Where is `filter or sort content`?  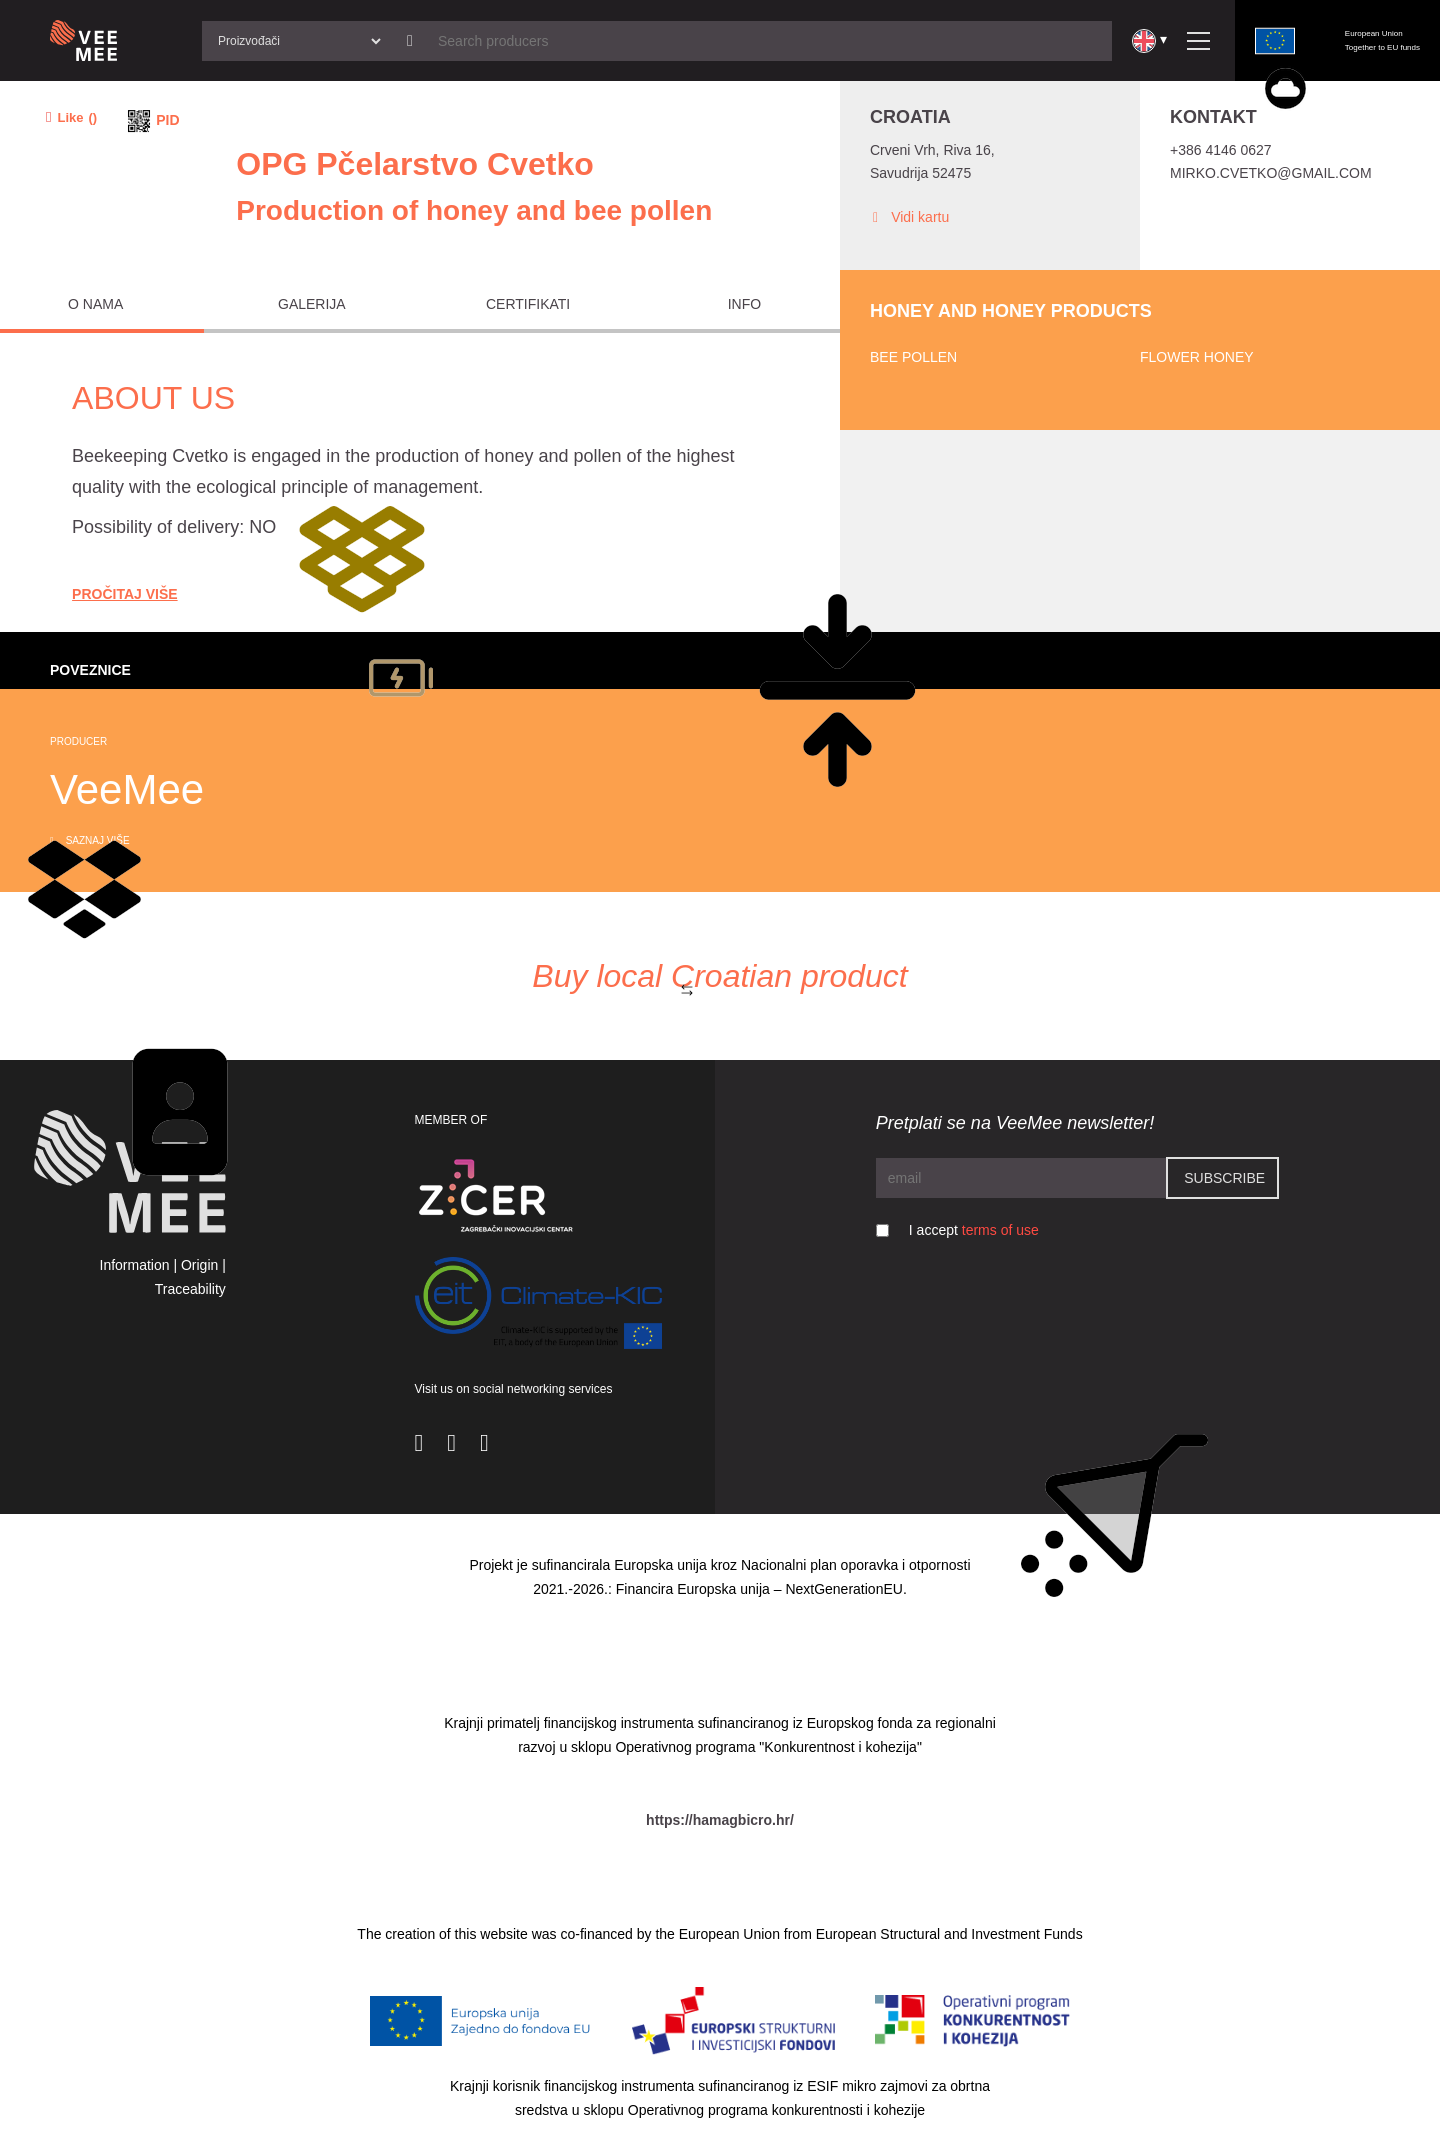 filter or sort content is located at coordinates (1111, 1506).